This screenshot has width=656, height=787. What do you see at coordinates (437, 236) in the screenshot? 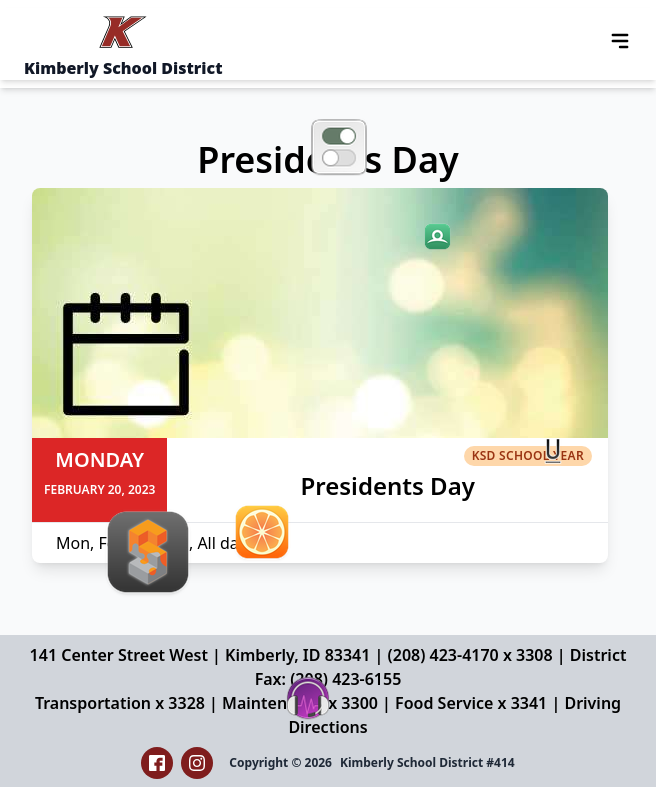
I see `open renderdoc graphics debugging application` at bounding box center [437, 236].